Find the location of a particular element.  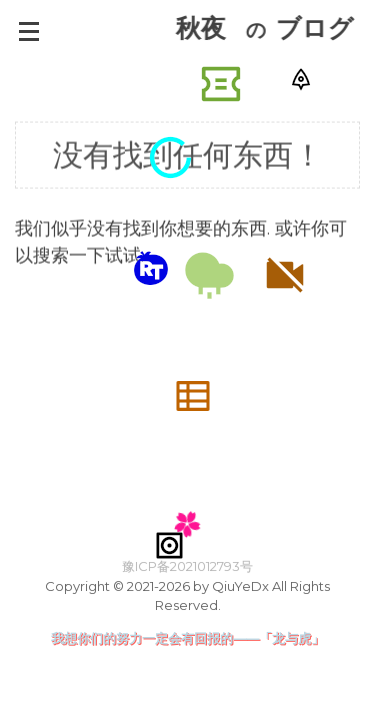

turn off camera or disable video is located at coordinates (285, 275).